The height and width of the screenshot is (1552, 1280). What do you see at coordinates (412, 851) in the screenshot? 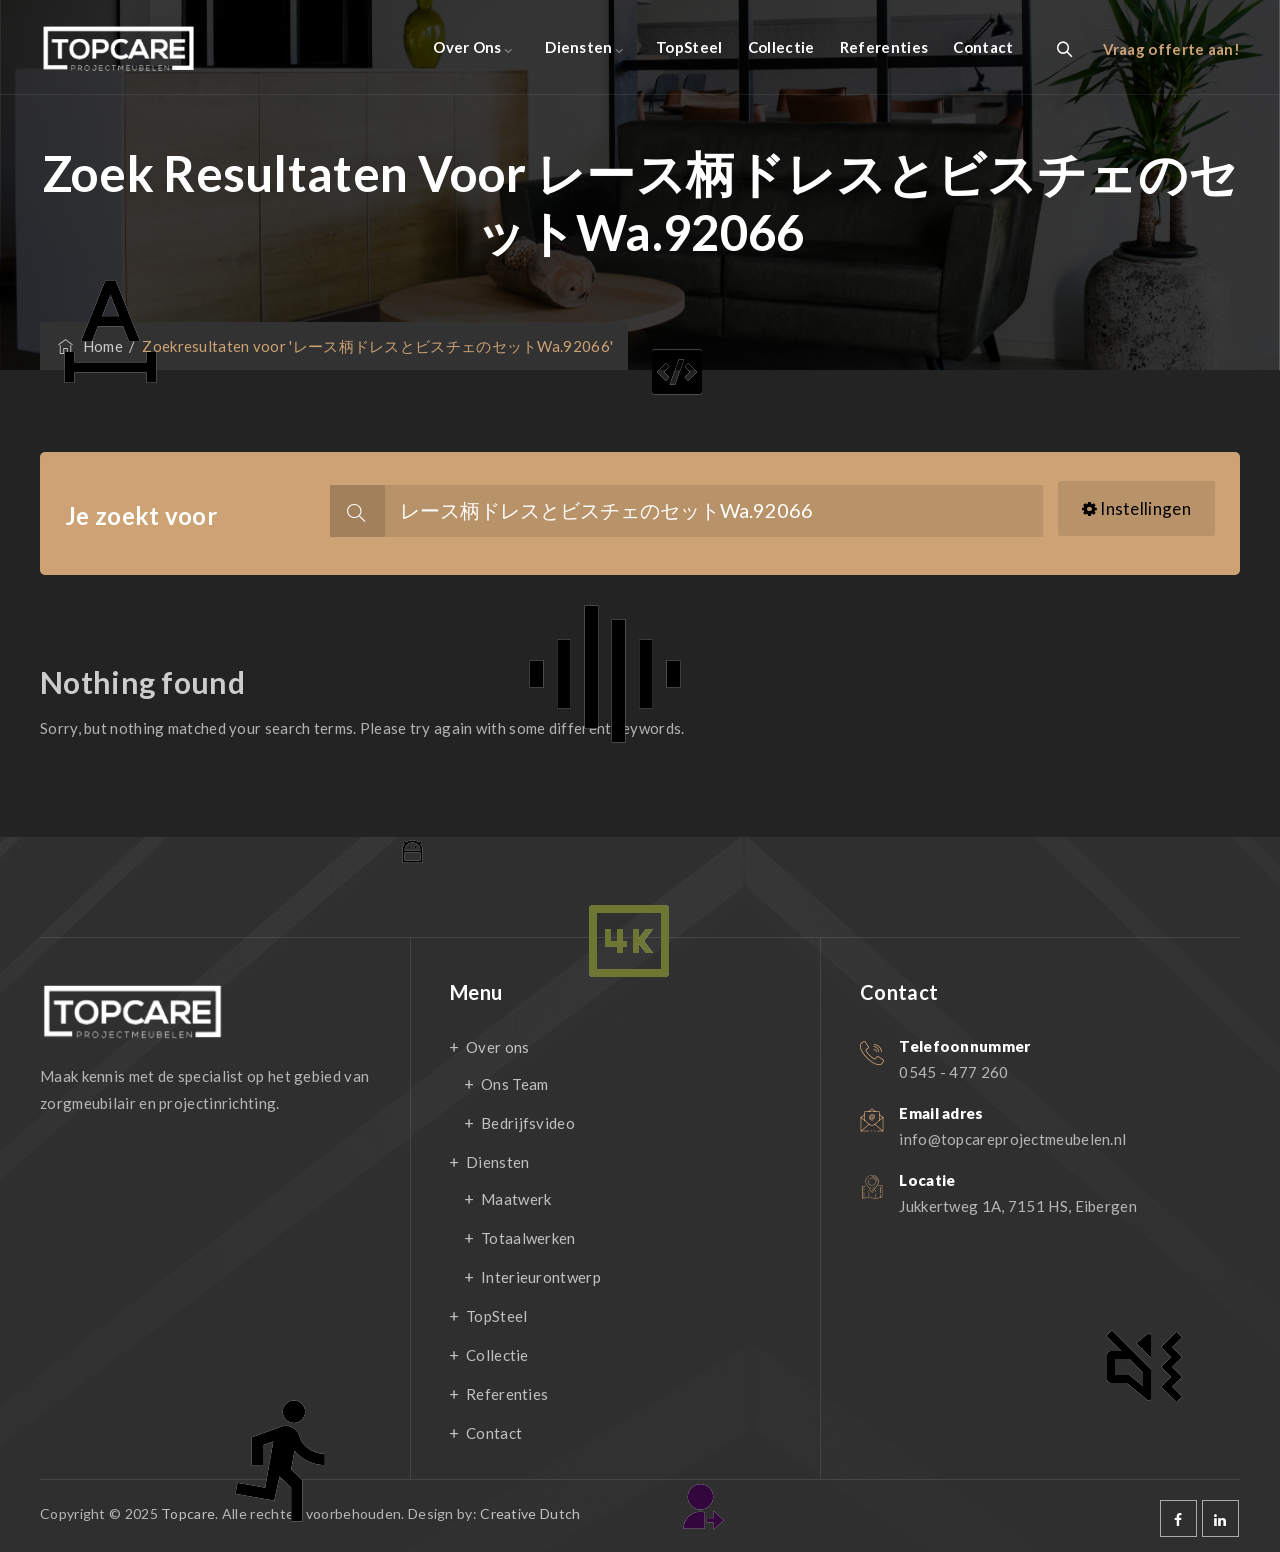
I see `android operating system logo` at bounding box center [412, 851].